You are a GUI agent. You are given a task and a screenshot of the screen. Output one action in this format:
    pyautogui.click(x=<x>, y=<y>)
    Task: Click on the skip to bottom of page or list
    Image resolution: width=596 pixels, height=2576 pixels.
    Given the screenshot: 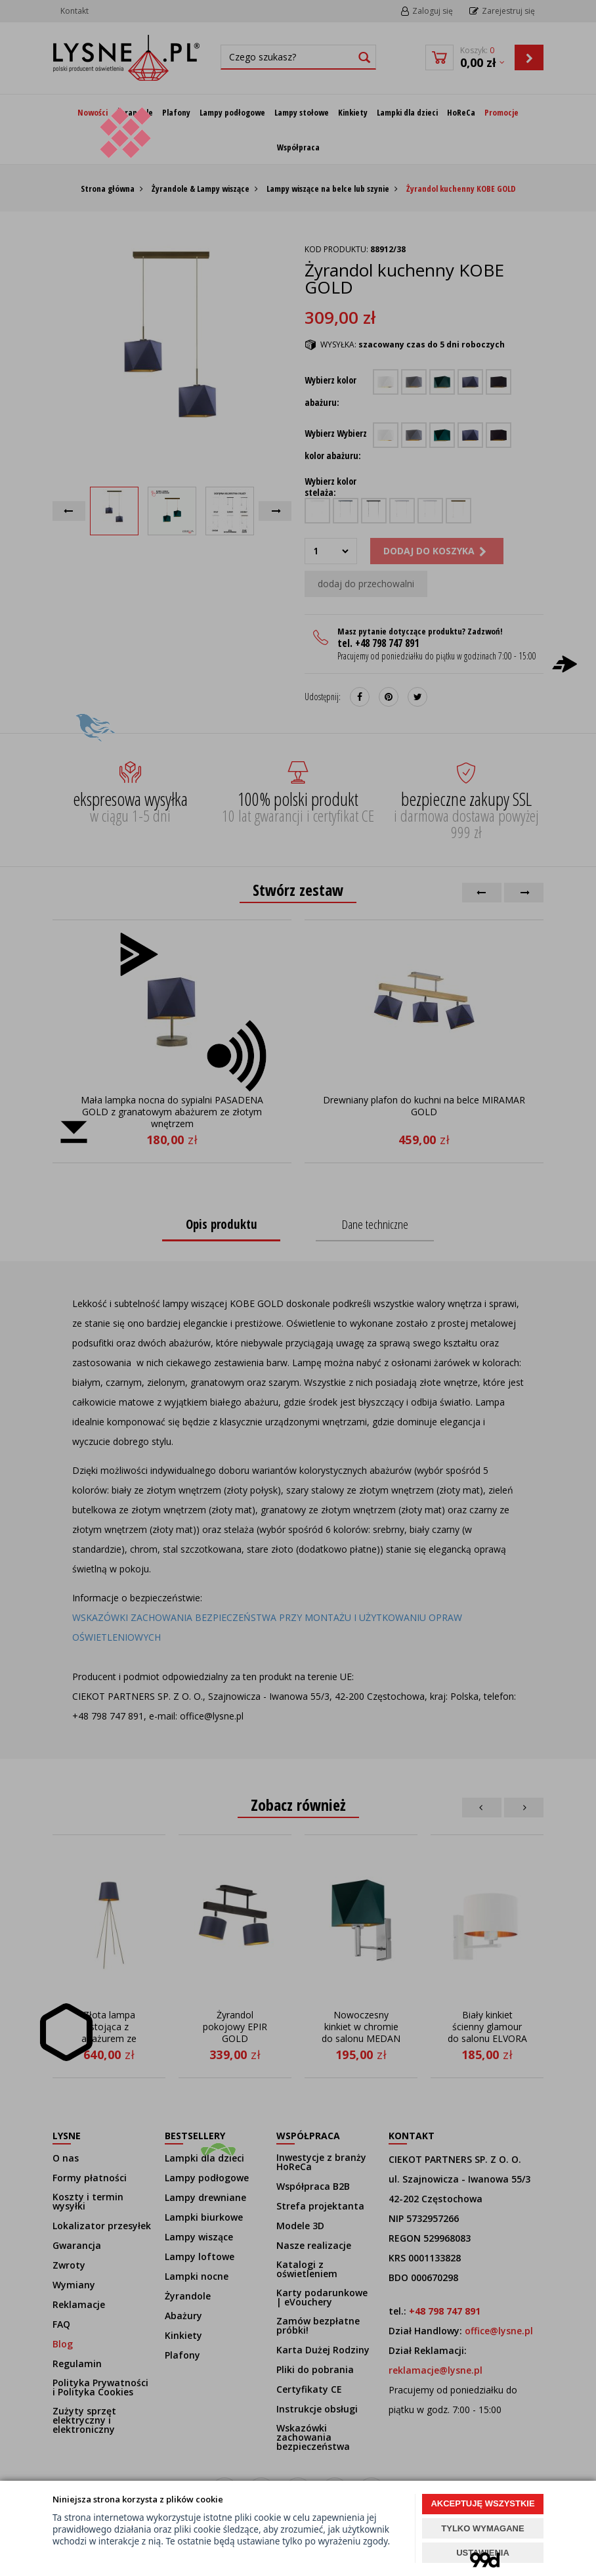 What is the action you would take?
    pyautogui.click(x=74, y=1132)
    